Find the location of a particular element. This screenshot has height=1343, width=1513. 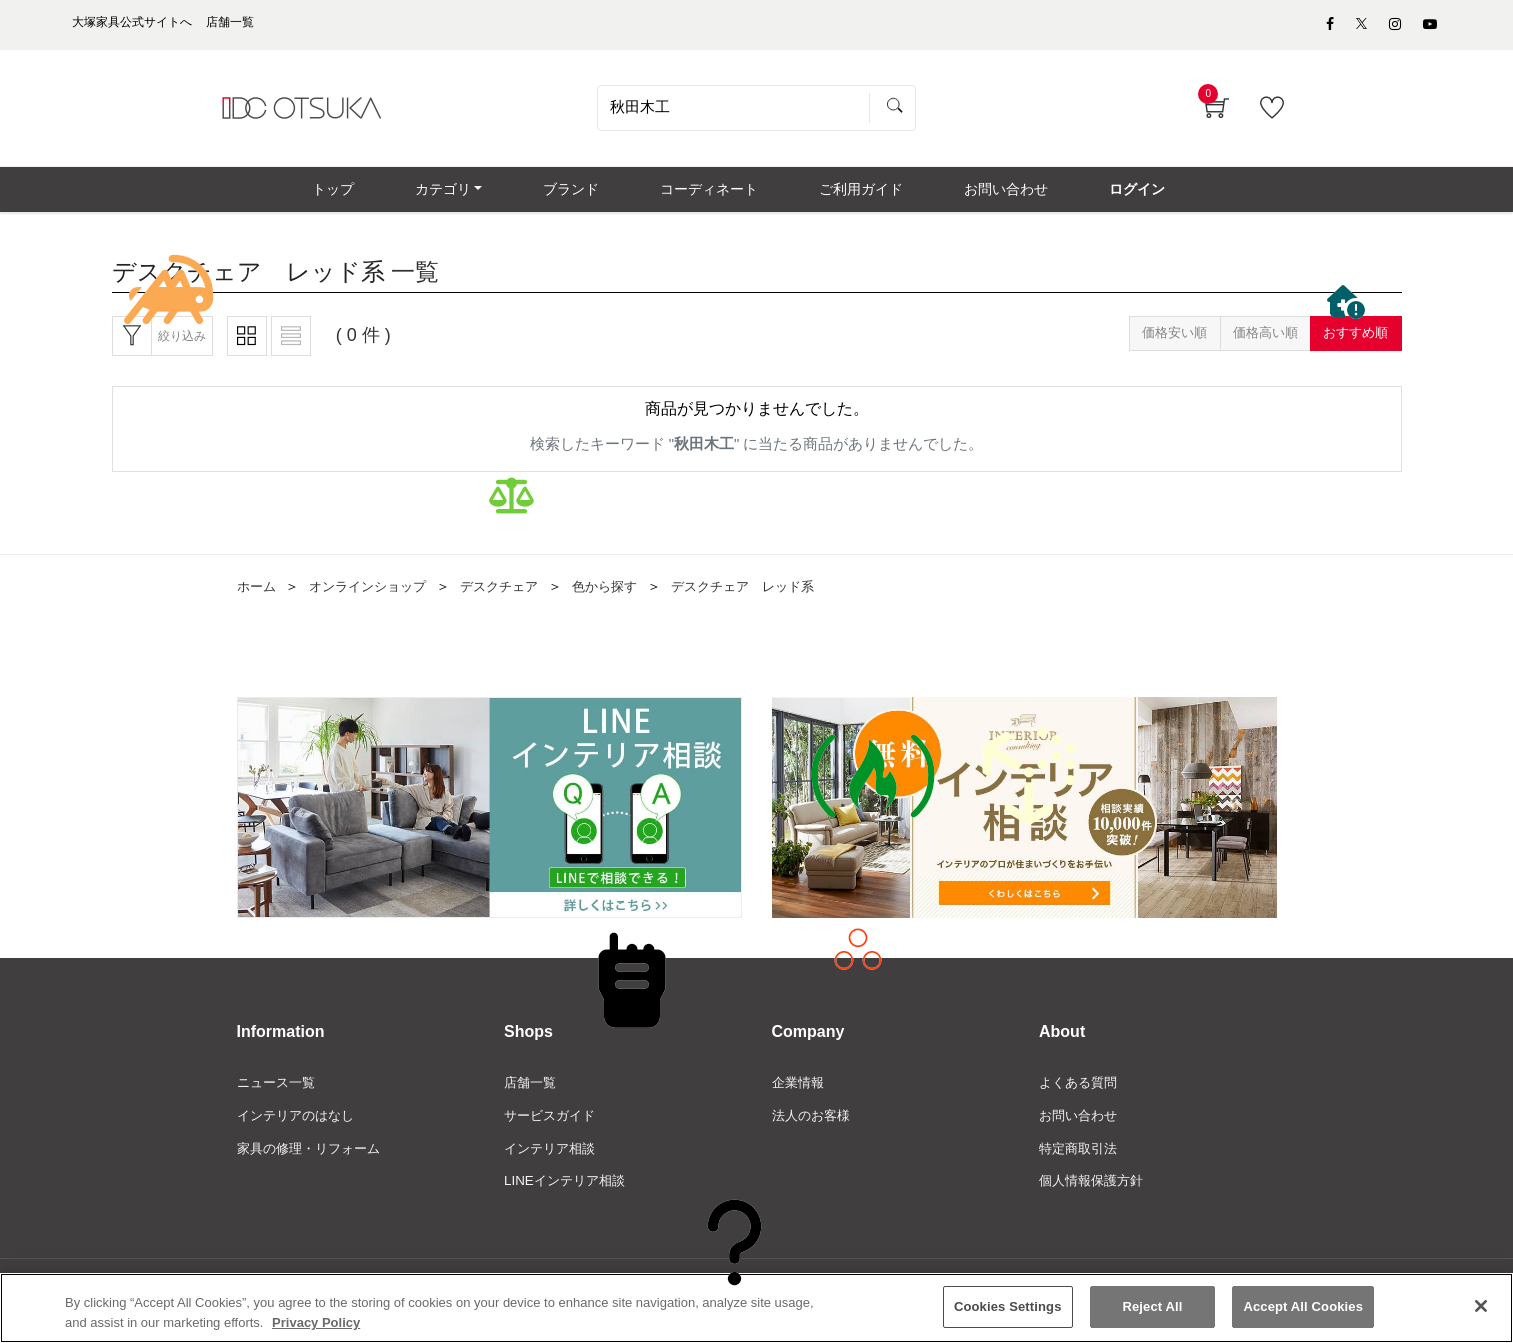

access legal terms or policies is located at coordinates (511, 495).